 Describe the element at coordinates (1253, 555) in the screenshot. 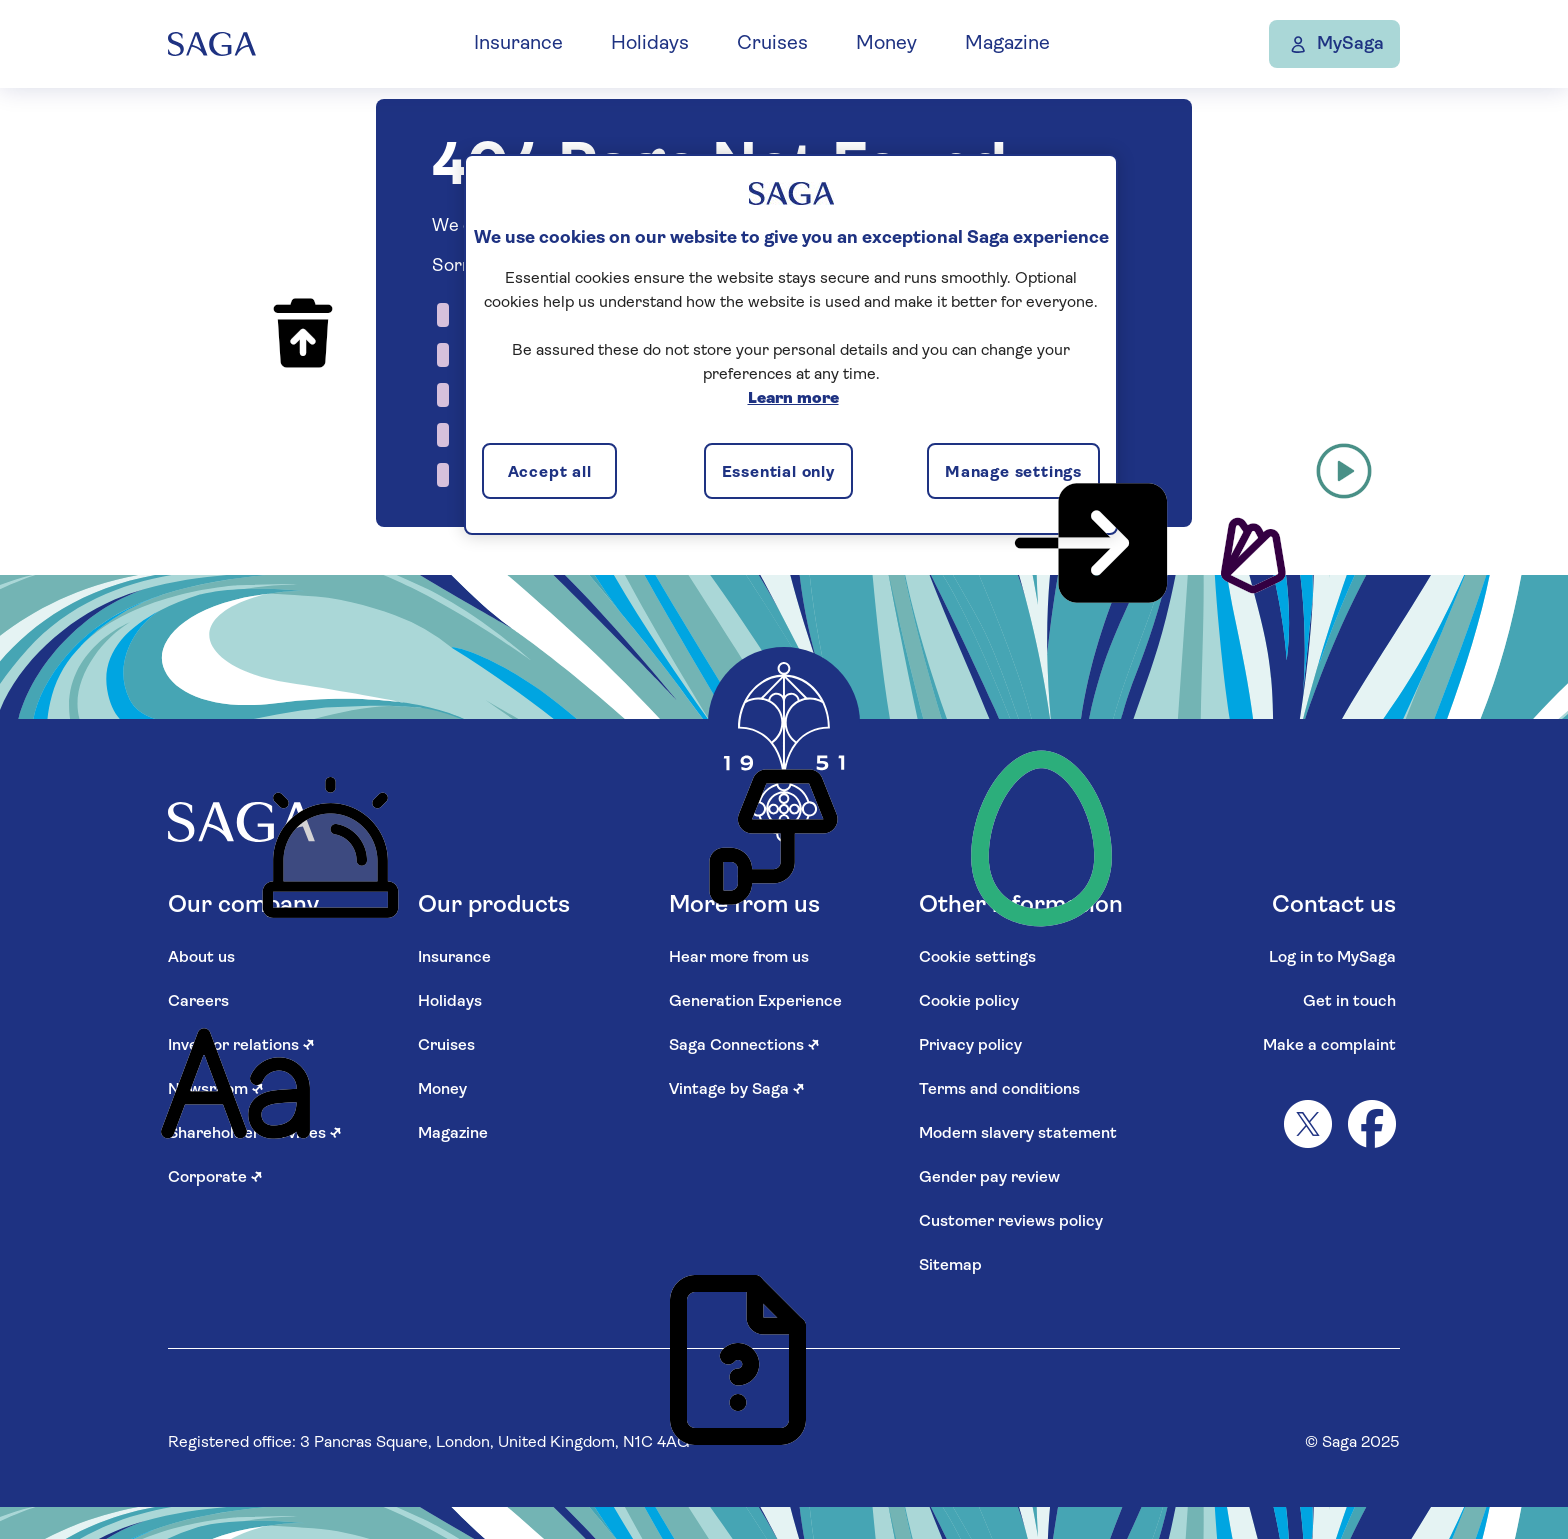

I see `access firebase console or services` at that location.